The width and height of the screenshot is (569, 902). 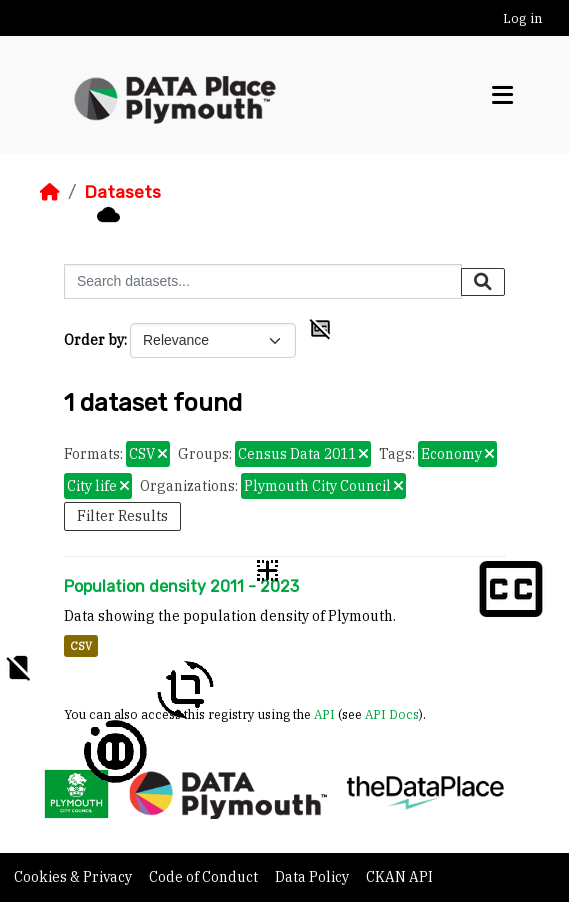 What do you see at coordinates (320, 328) in the screenshot?
I see `closed captions are disabled` at bounding box center [320, 328].